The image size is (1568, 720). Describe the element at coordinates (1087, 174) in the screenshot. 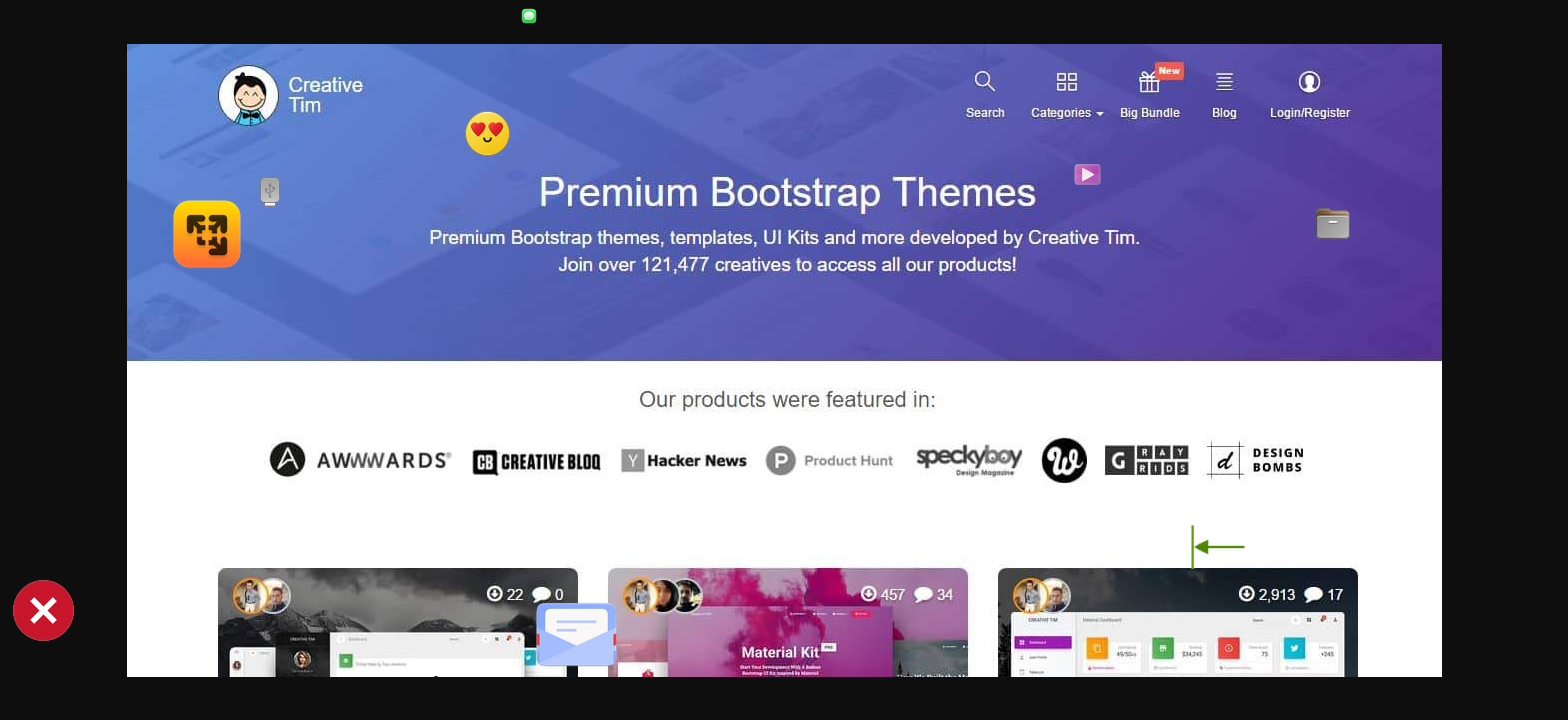

I see `open the GNOME Videos (Totem) media player` at that location.